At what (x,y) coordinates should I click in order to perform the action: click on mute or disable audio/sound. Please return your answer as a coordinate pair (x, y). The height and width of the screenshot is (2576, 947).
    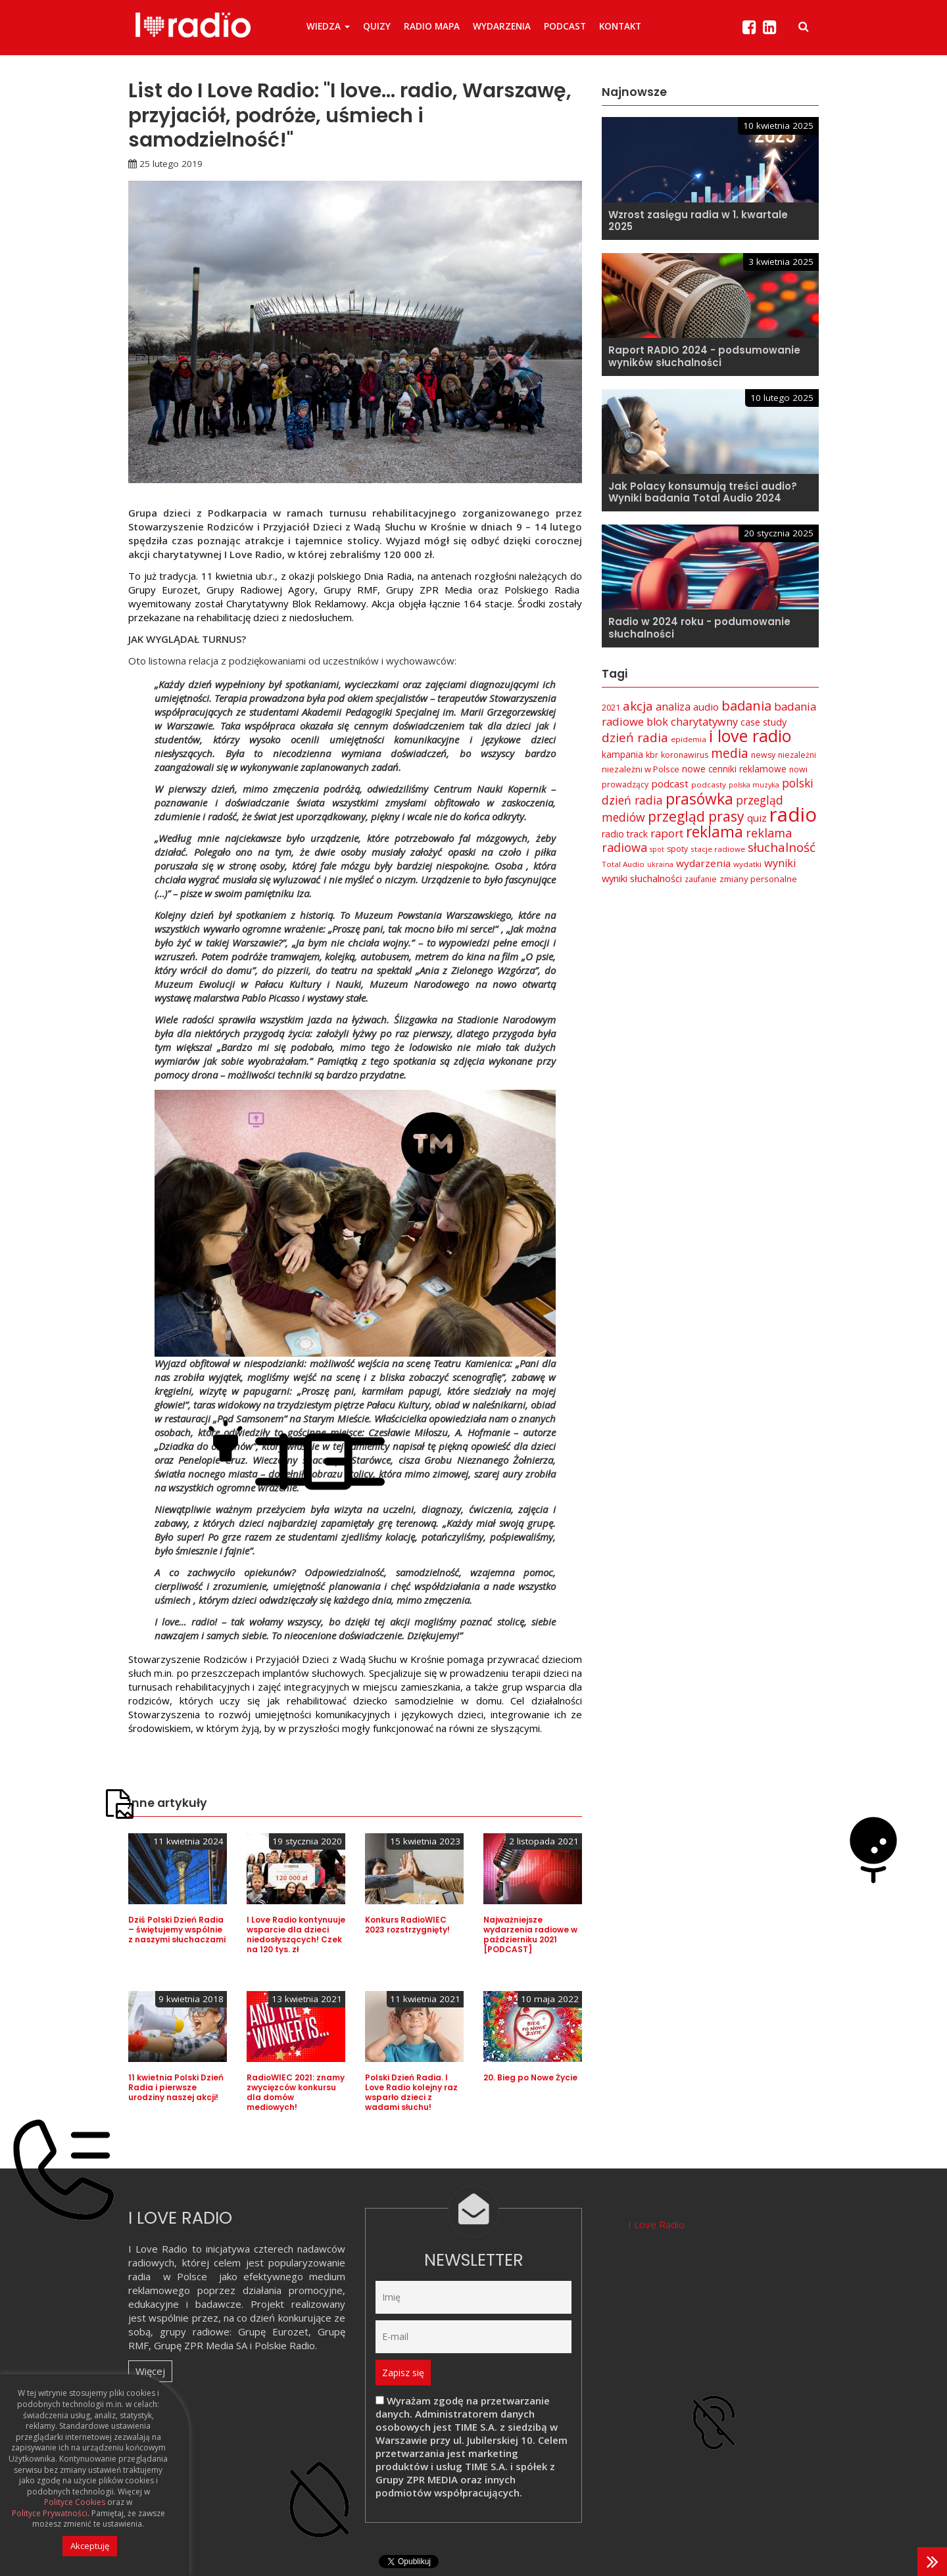
    Looking at the image, I should click on (714, 2422).